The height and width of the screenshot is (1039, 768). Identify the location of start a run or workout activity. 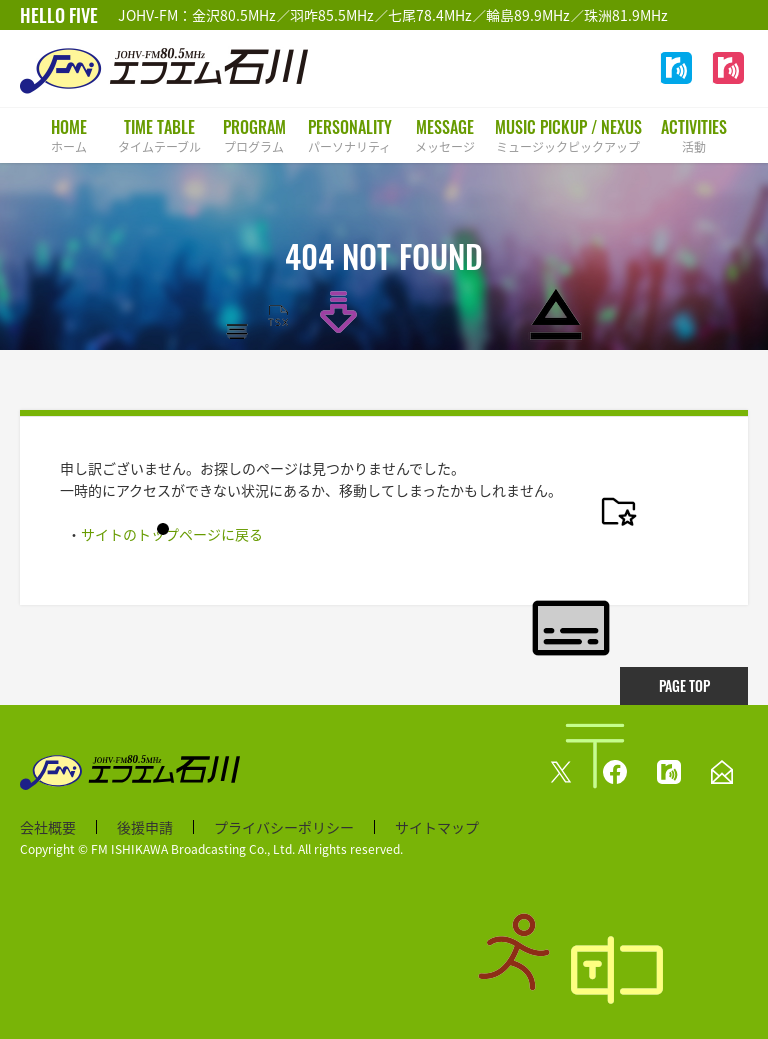
(515, 950).